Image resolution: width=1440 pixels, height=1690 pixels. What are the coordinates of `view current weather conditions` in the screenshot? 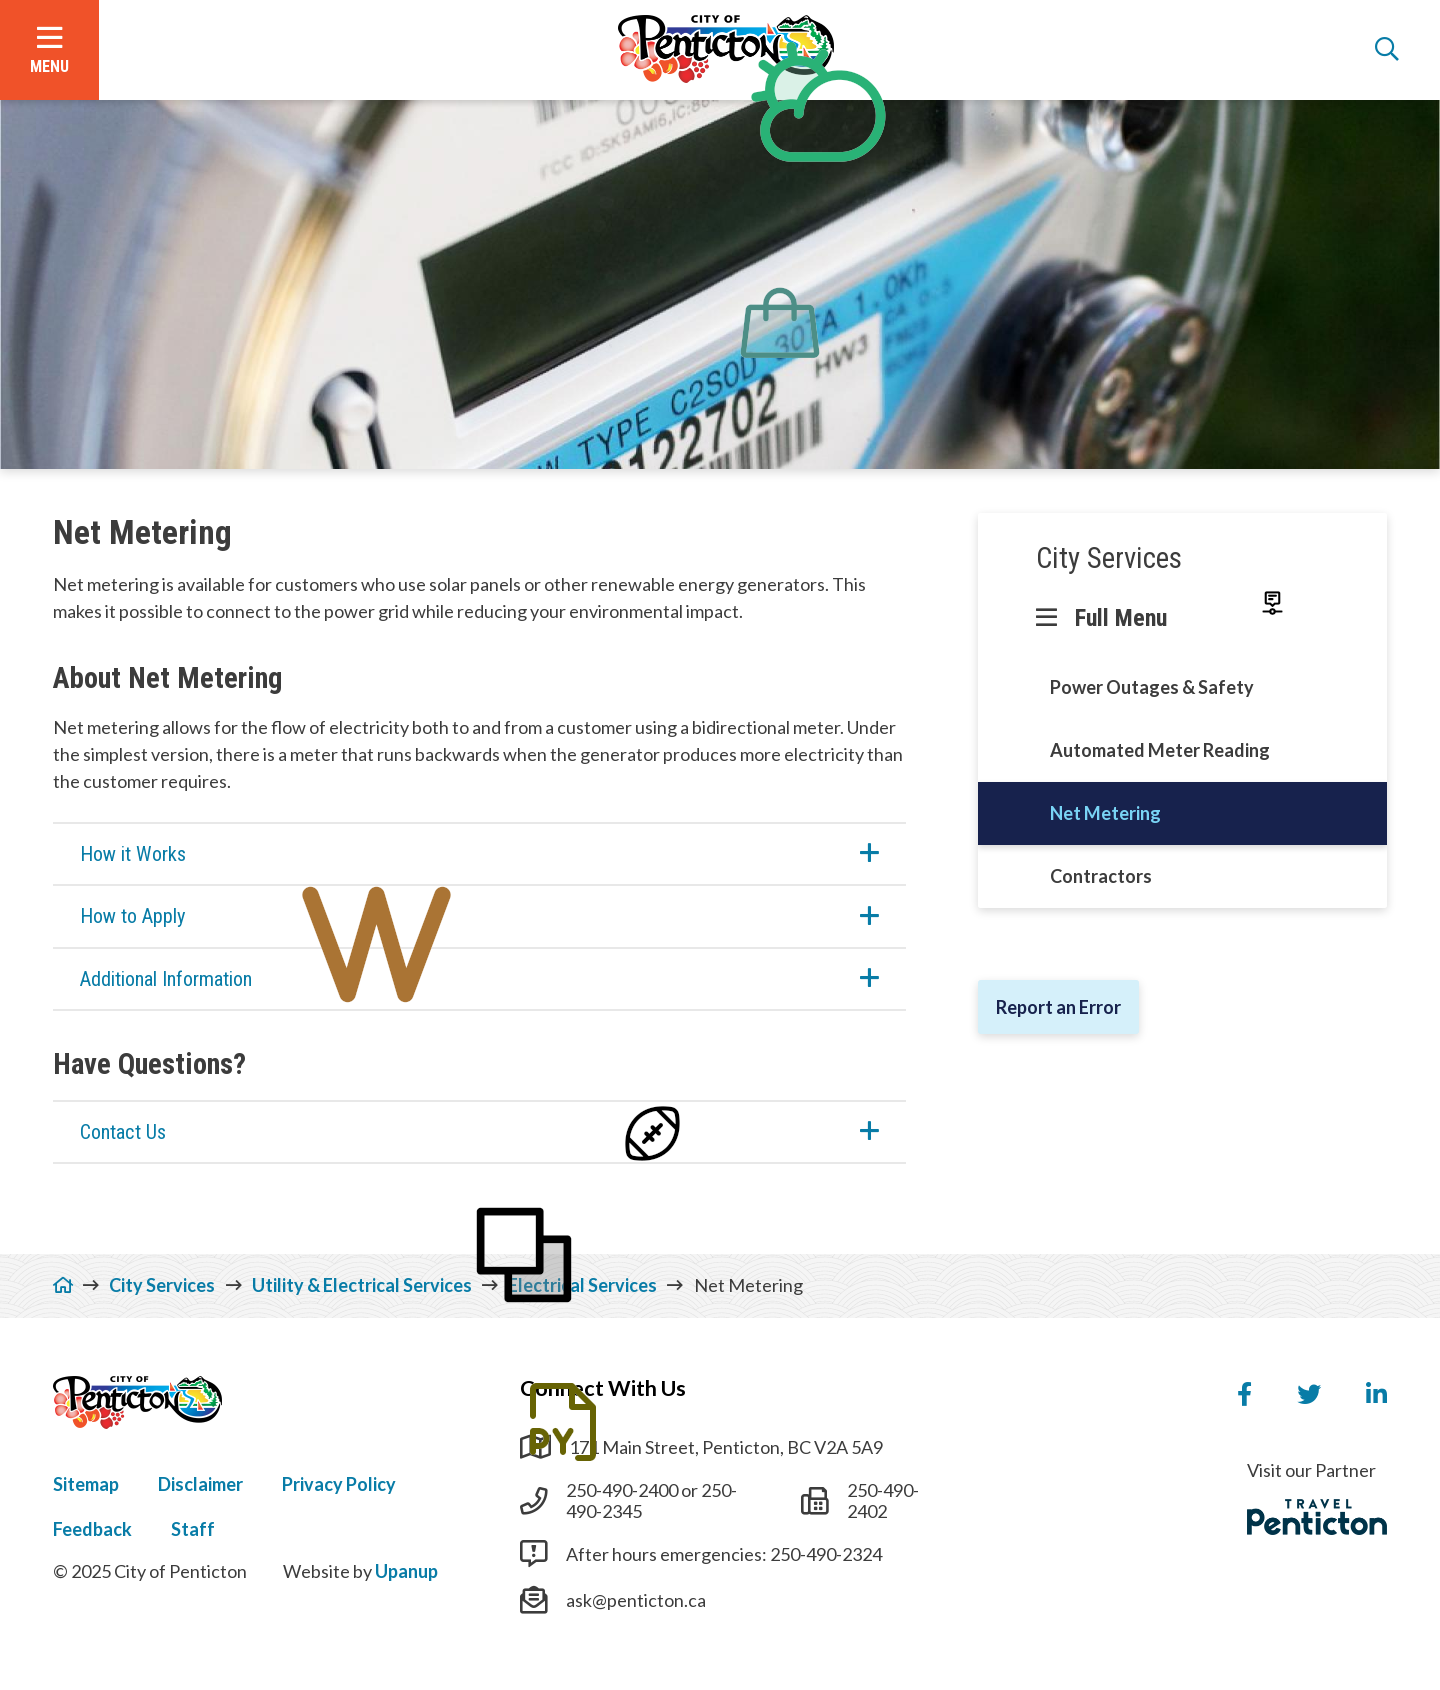 It's located at (818, 104).